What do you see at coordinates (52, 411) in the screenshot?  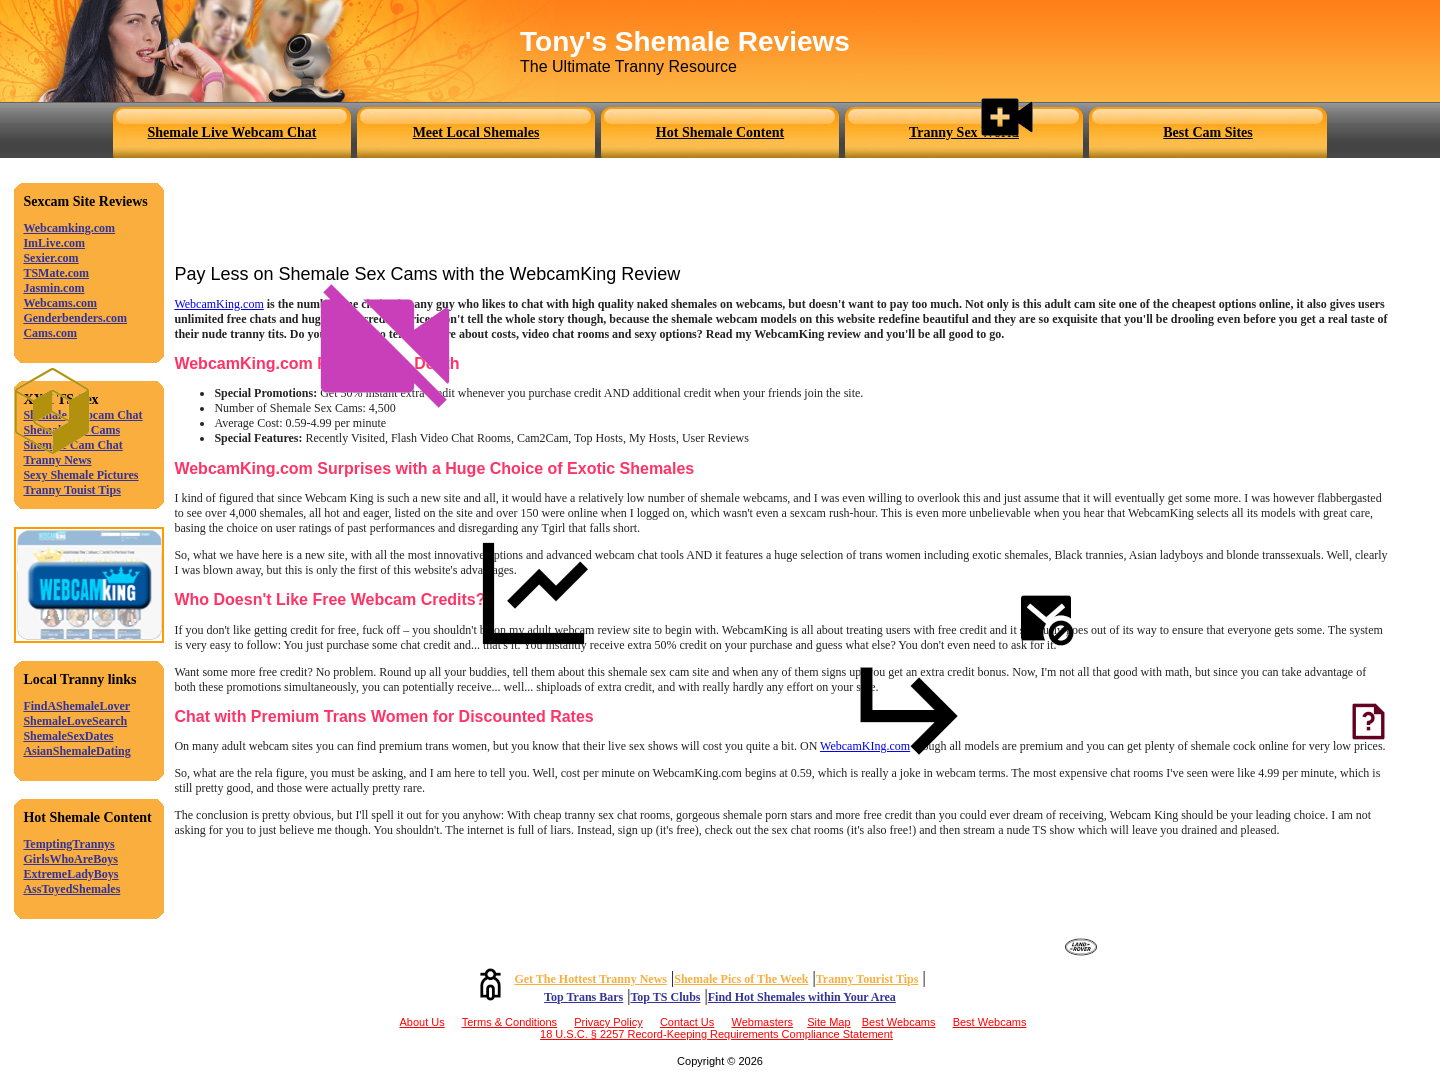 I see `blueprint app logo` at bounding box center [52, 411].